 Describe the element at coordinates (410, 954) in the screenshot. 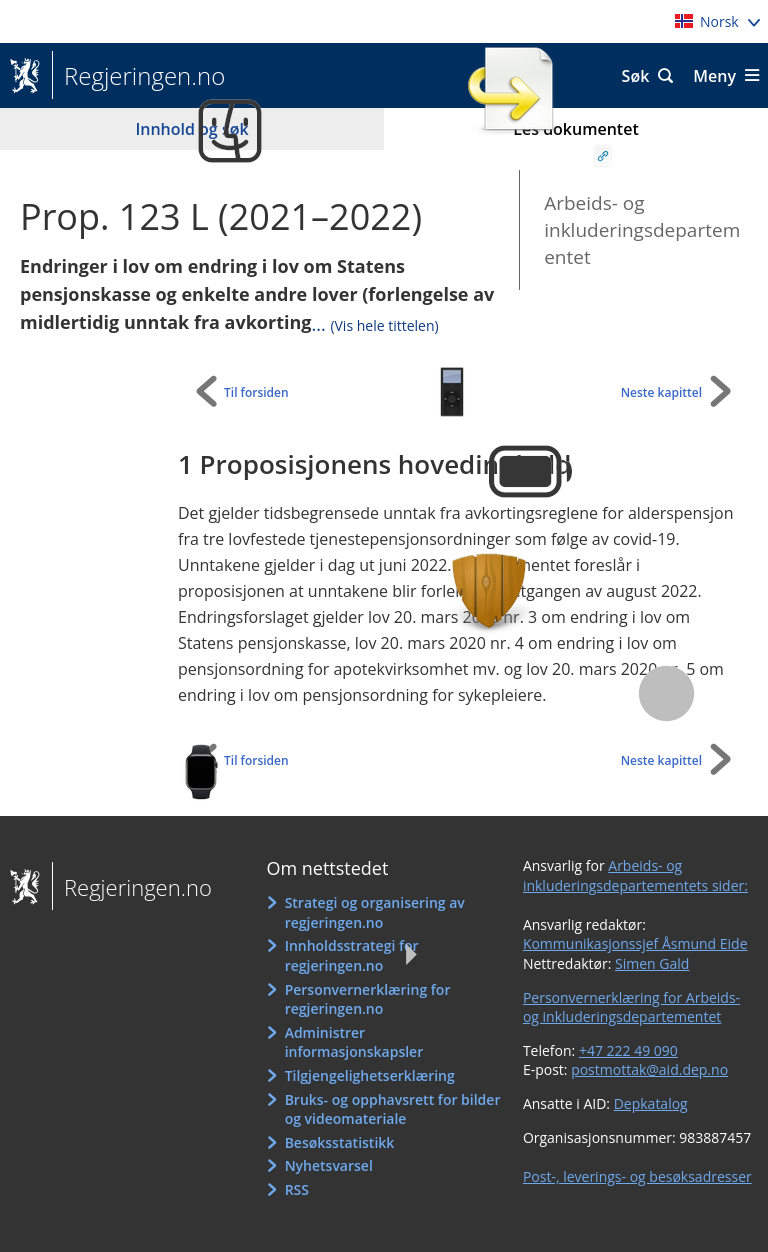

I see `navigate to the next item or screen` at that location.